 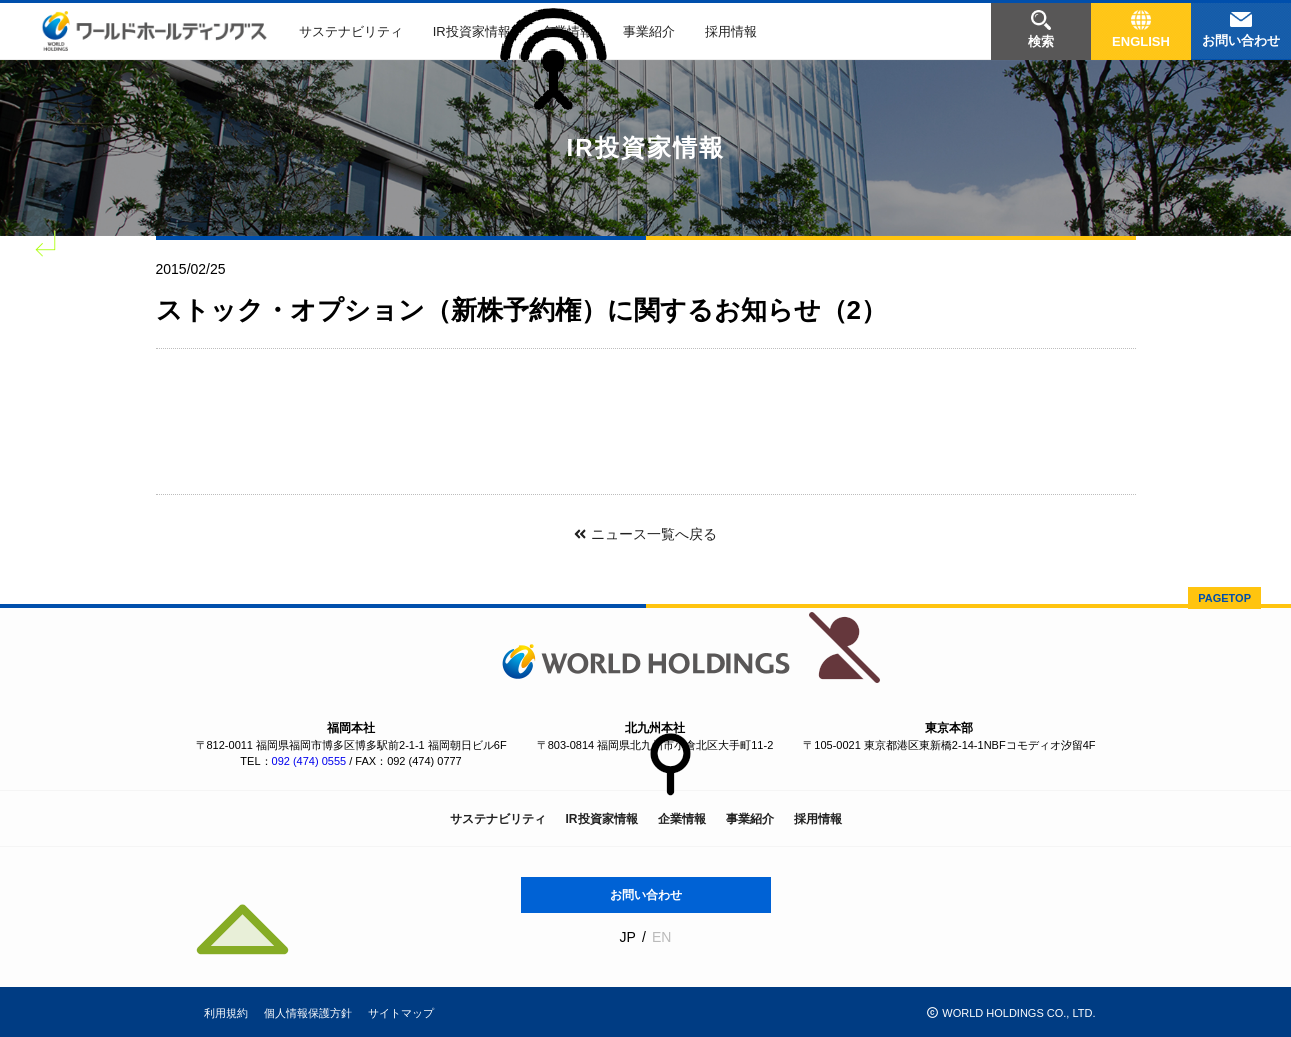 What do you see at coordinates (46, 243) in the screenshot?
I see `go back to previous line or section` at bounding box center [46, 243].